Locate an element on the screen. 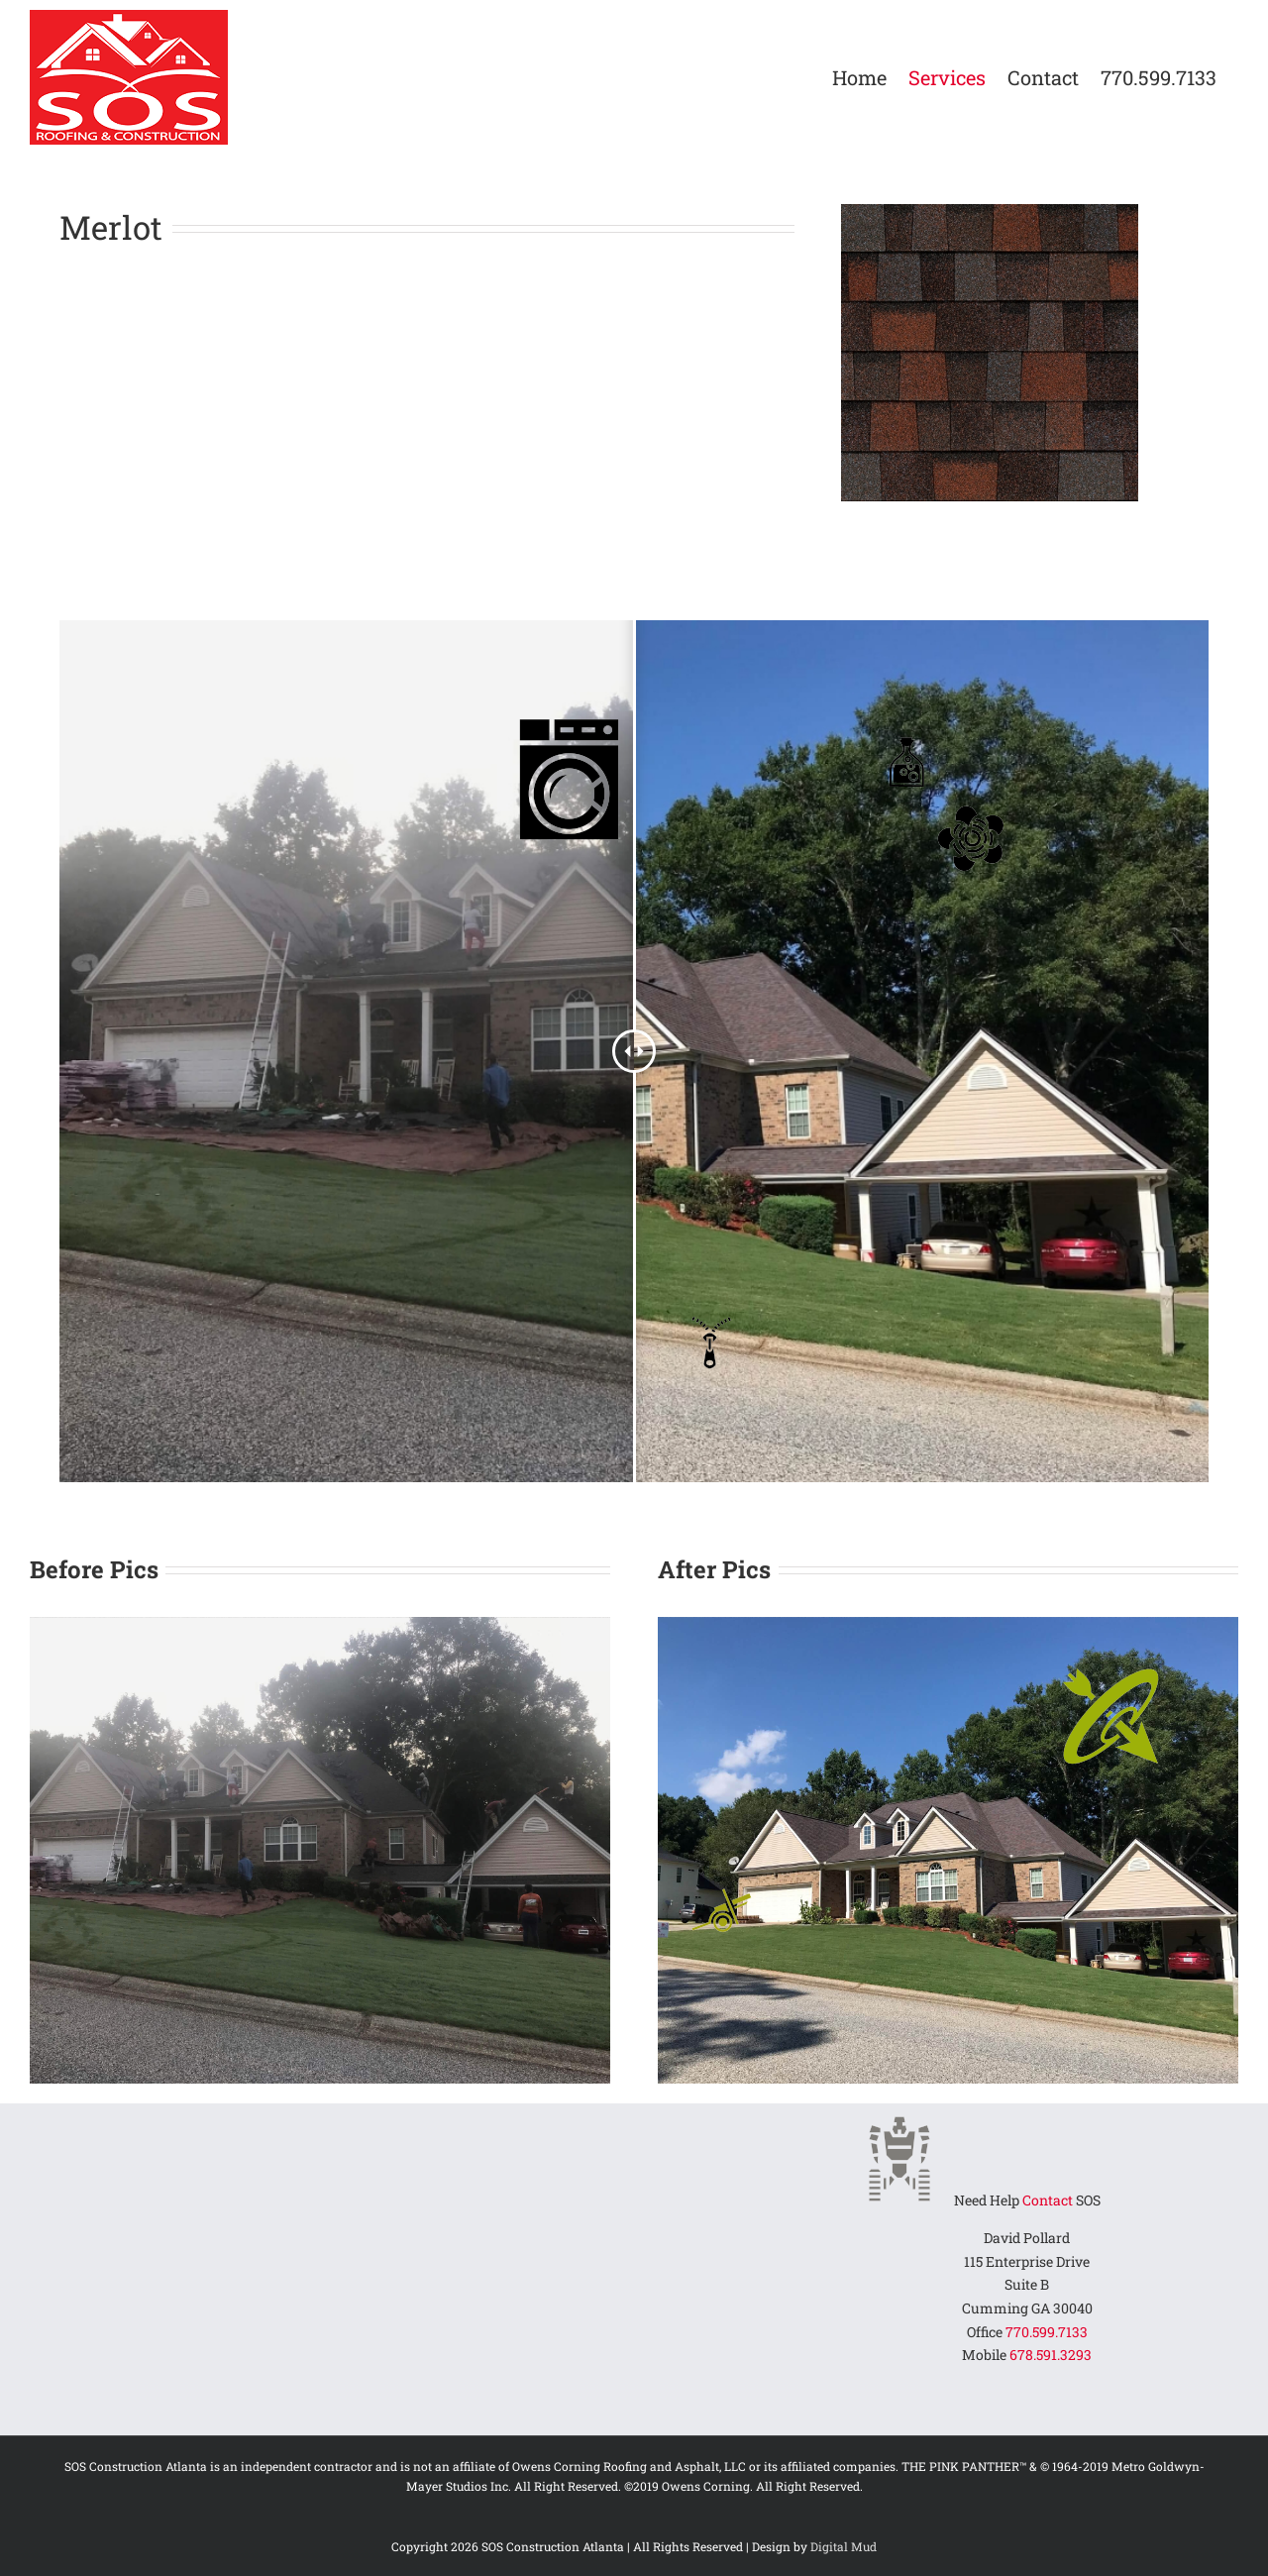  compress or zip files together is located at coordinates (709, 1342).